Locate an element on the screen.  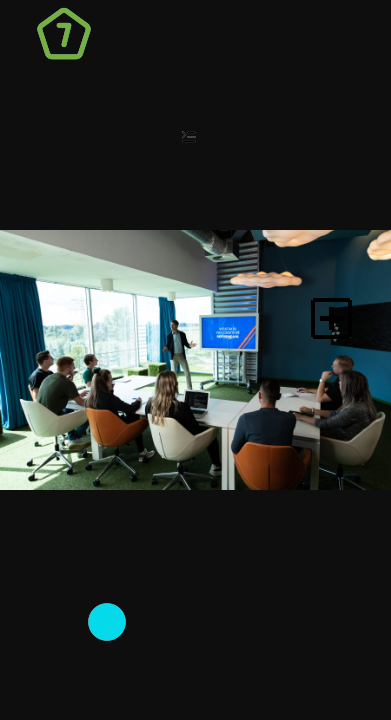
add a new item or entry is located at coordinates (331, 318).